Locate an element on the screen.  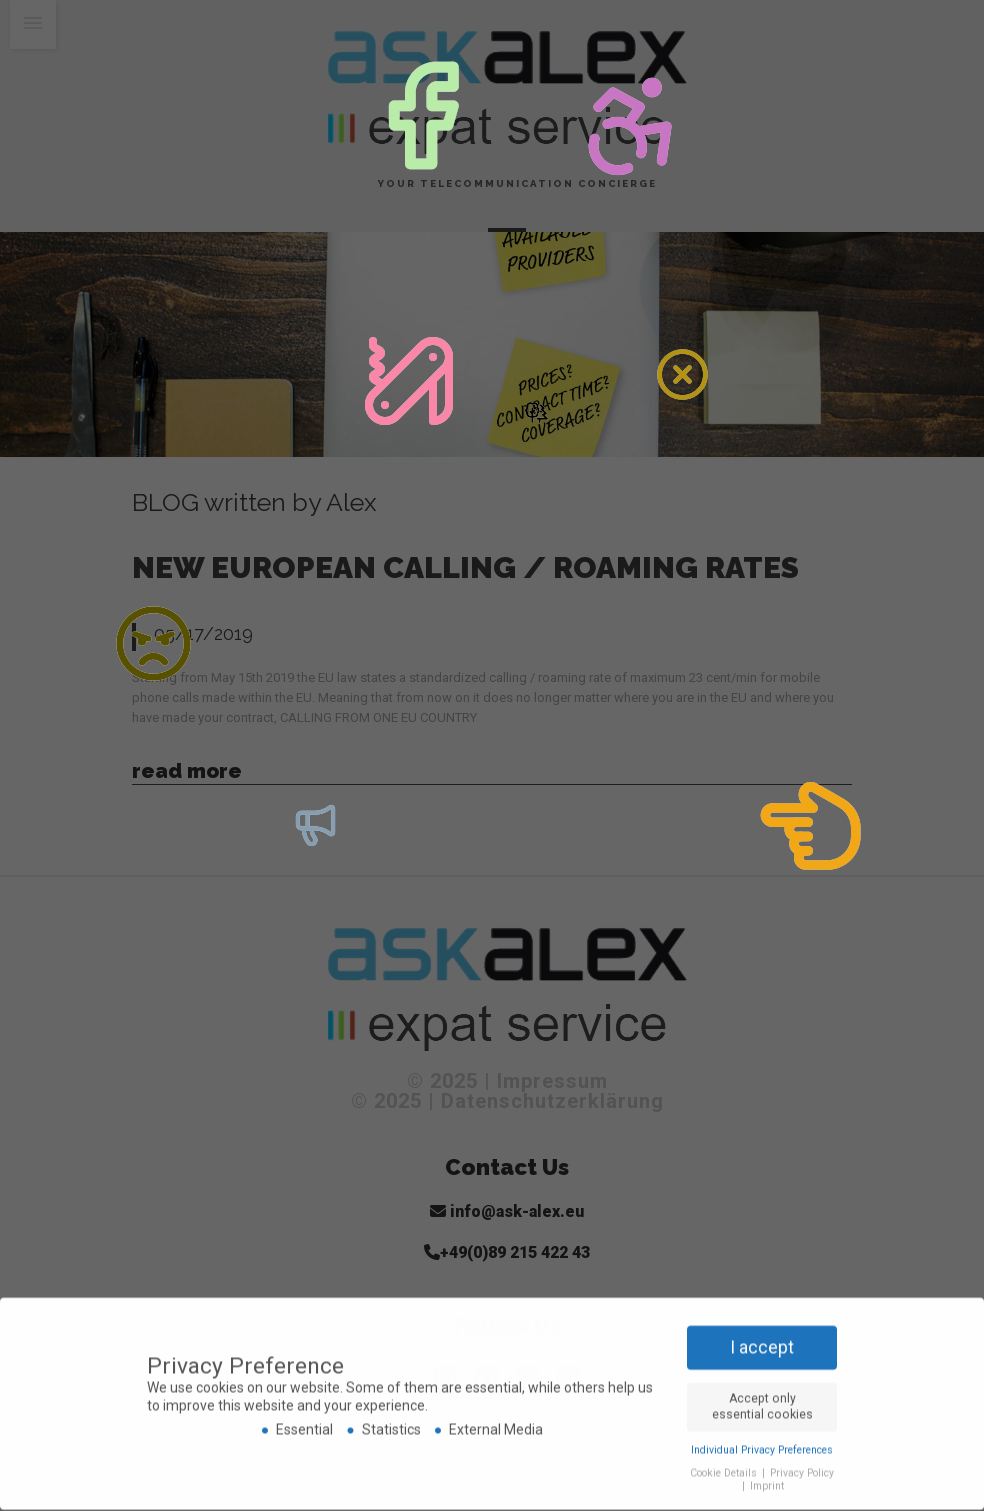
close or dismiss a dialog is located at coordinates (682, 374).